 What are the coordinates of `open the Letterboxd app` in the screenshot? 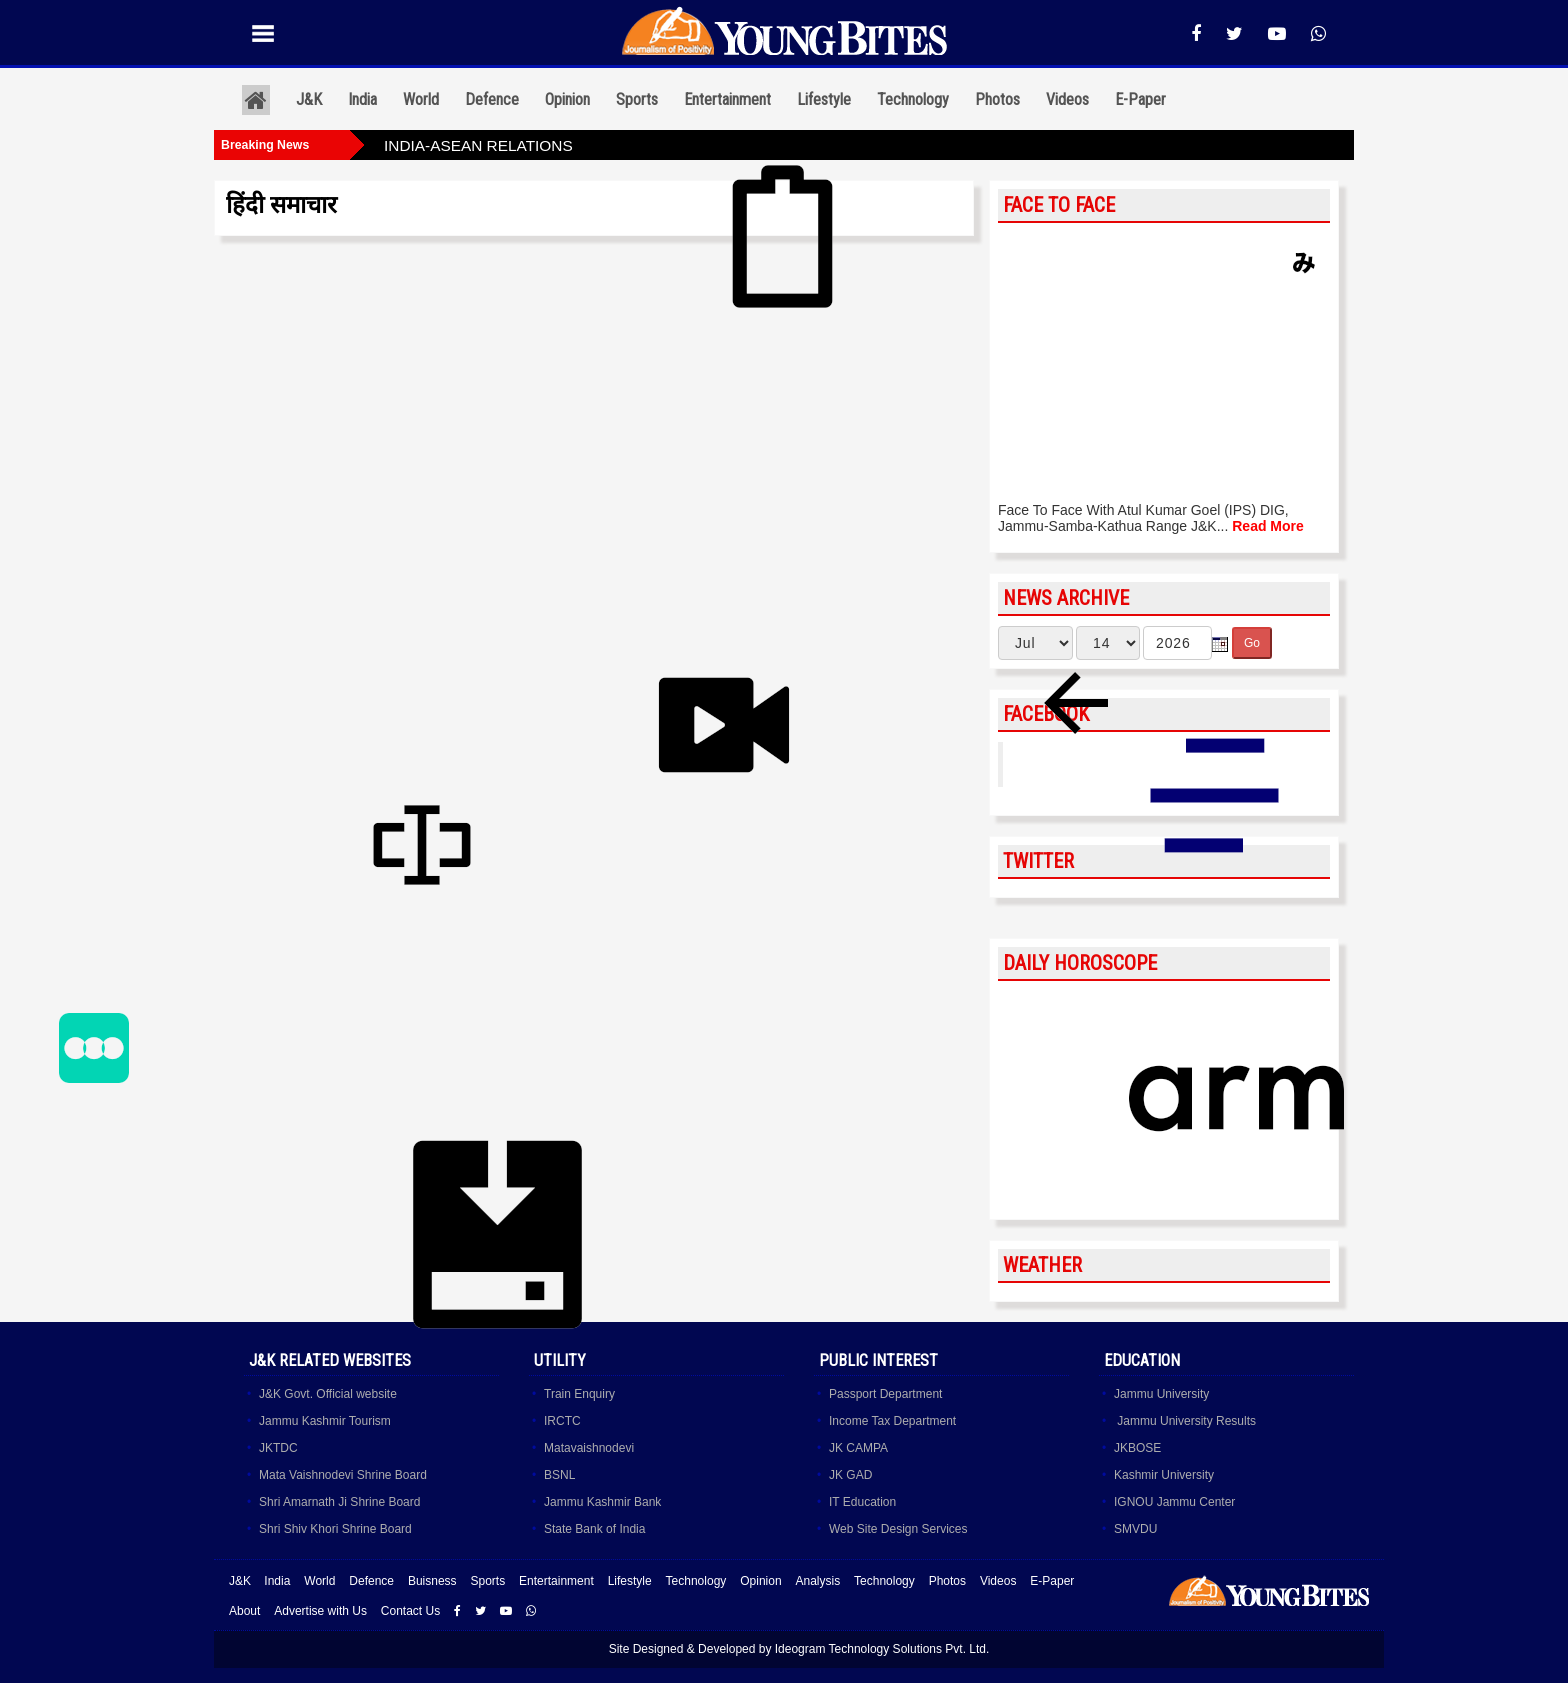 It's located at (94, 1048).